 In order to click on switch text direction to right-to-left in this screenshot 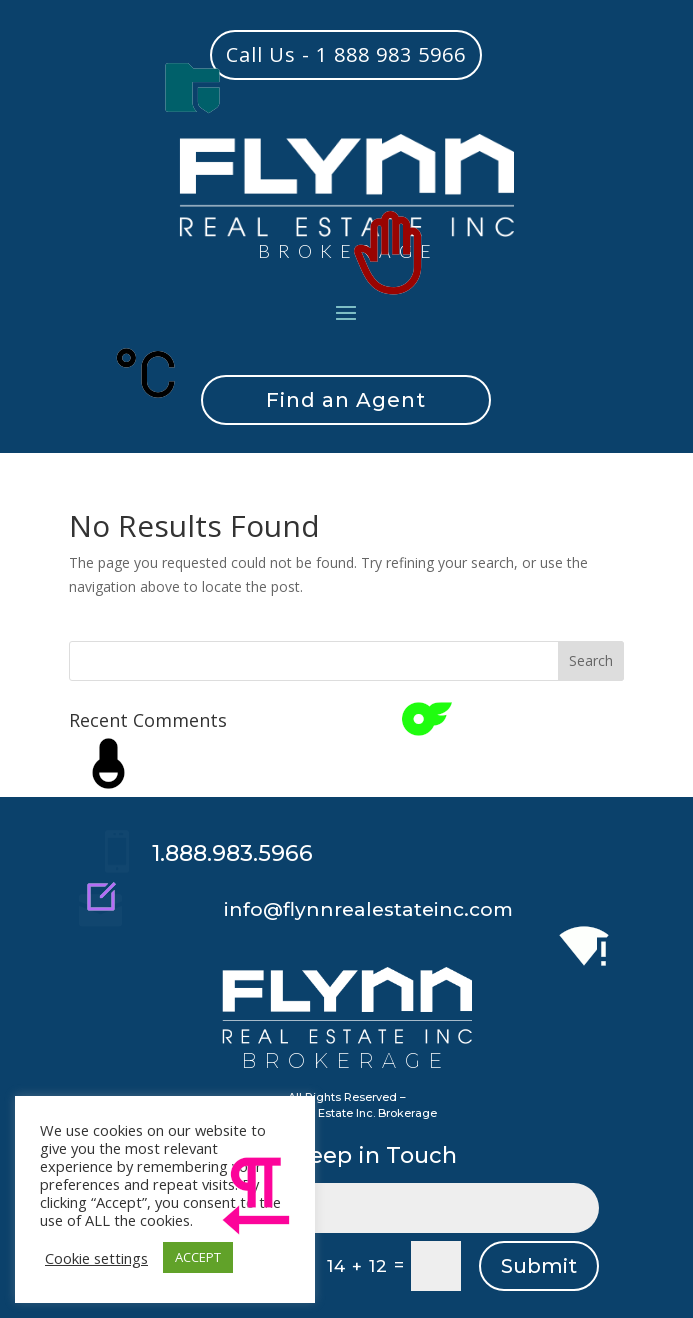, I will do `click(260, 1195)`.